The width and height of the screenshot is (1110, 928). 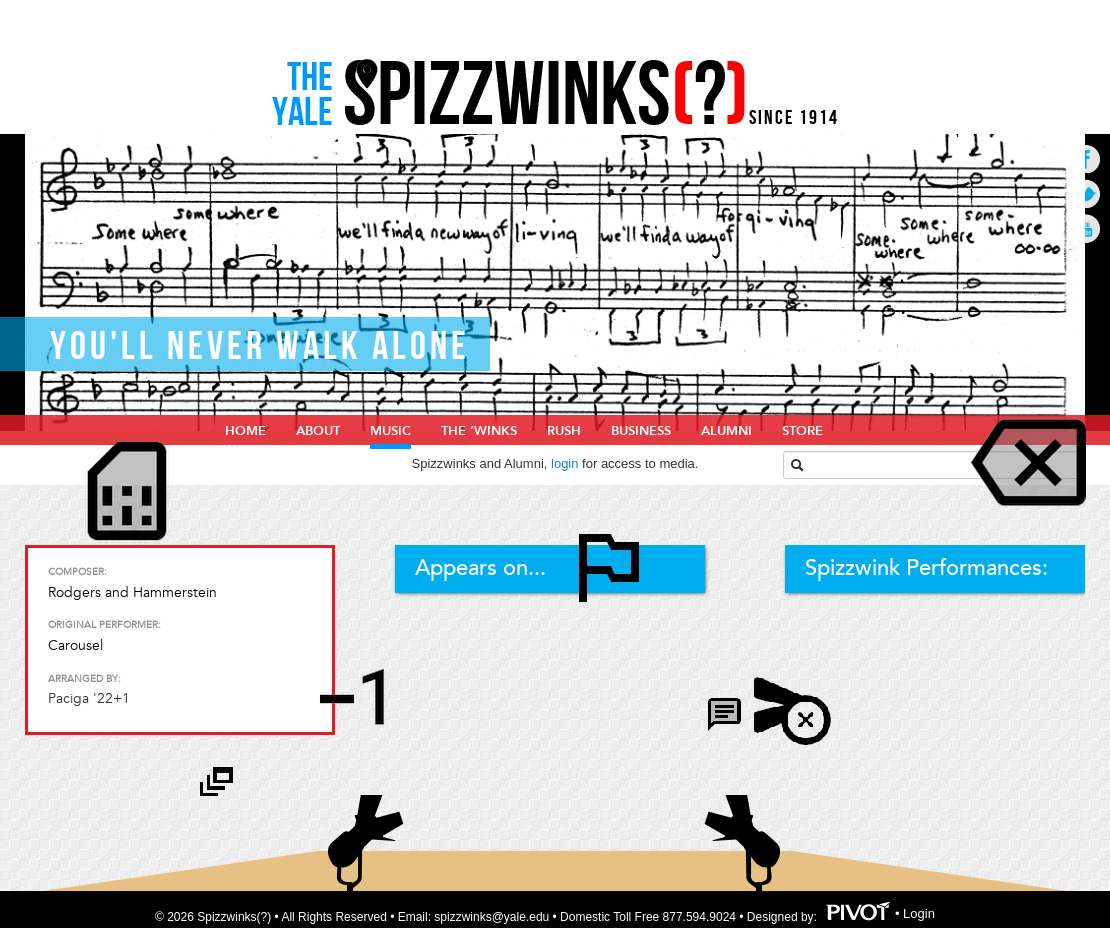 I want to click on decrease exposure by one stop, so click(x=354, y=699).